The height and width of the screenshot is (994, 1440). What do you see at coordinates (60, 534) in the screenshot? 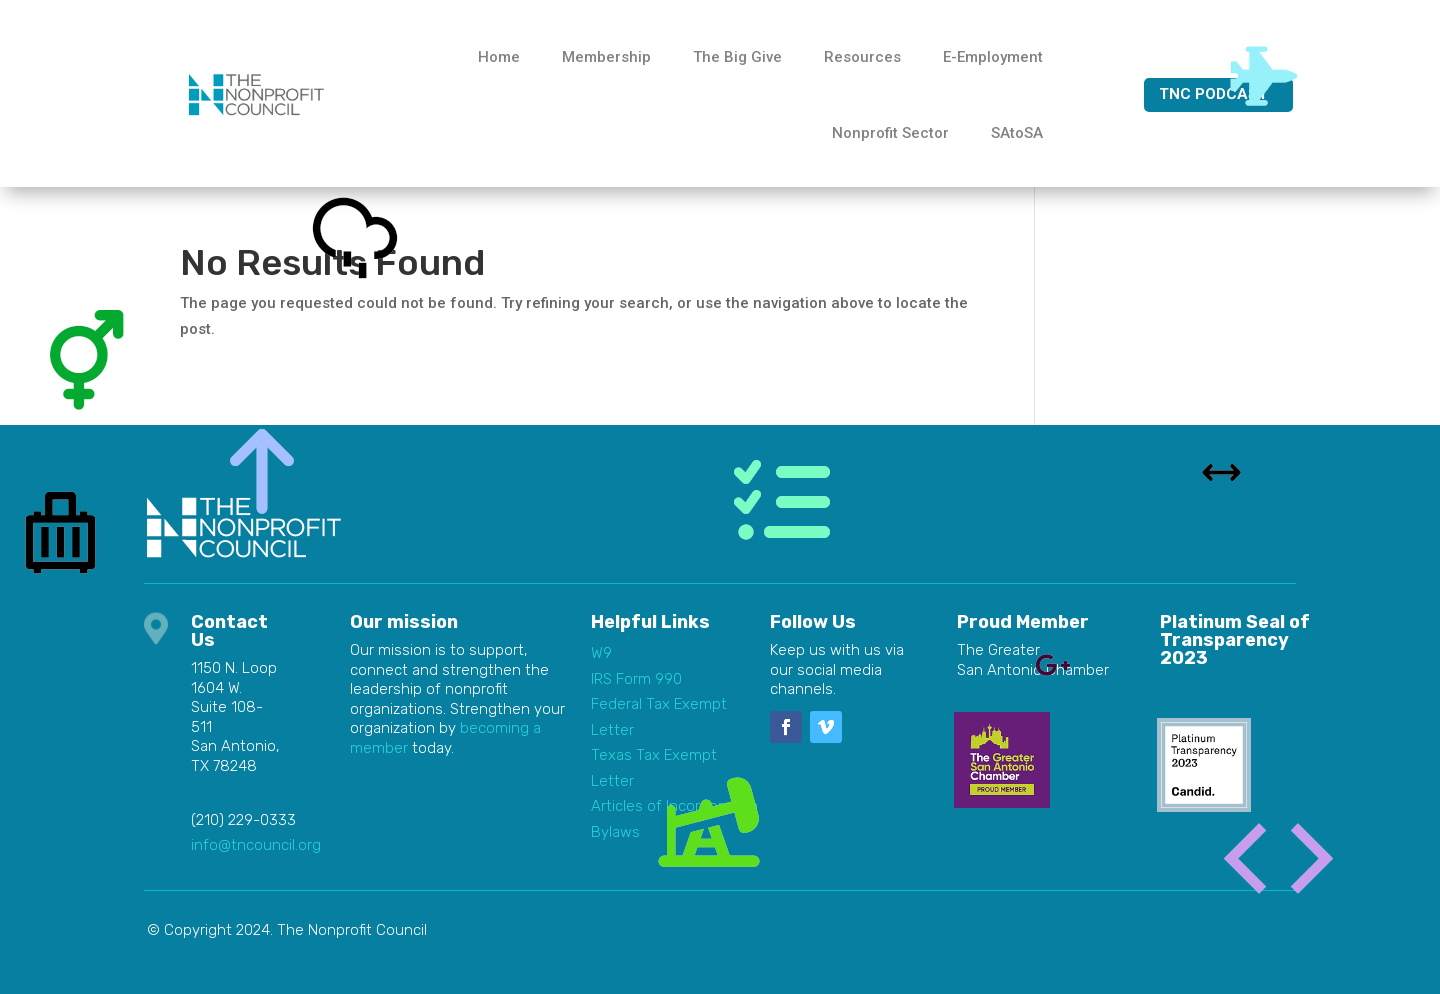
I see `access travel or trip planning features` at bounding box center [60, 534].